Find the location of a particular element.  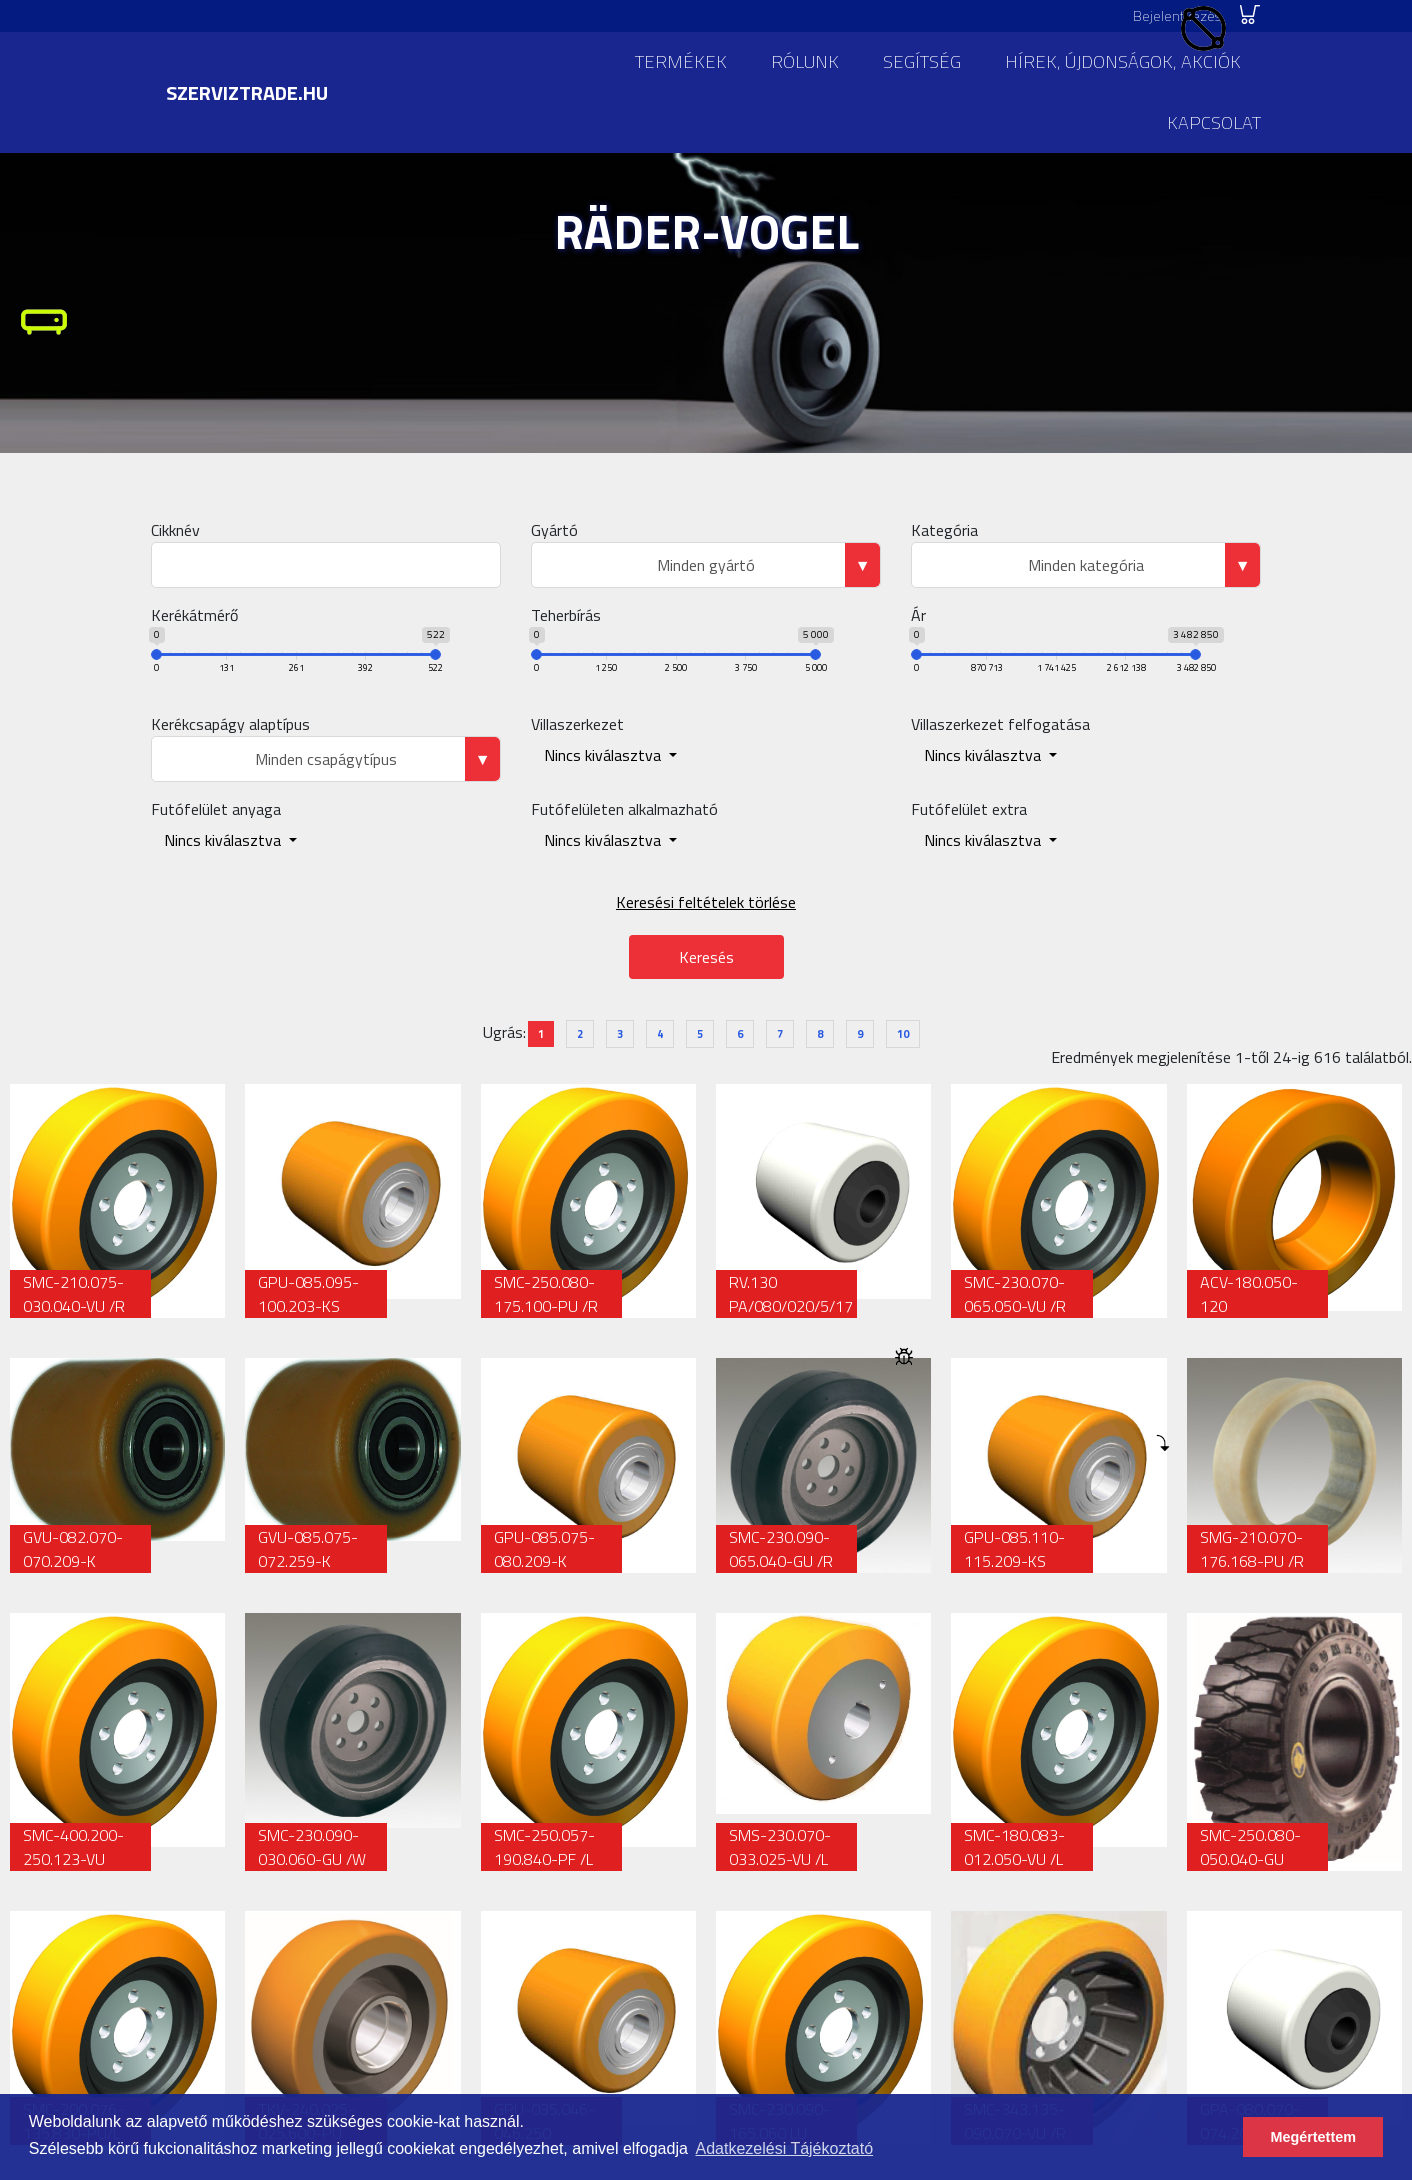

access radio or audio receiver settings is located at coordinates (44, 320).